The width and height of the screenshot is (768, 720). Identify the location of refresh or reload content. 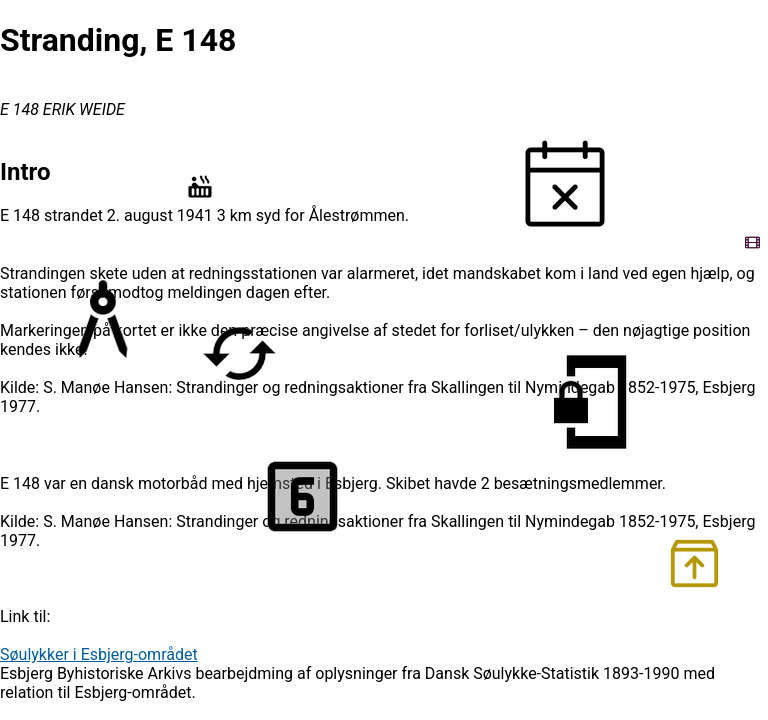
(239, 353).